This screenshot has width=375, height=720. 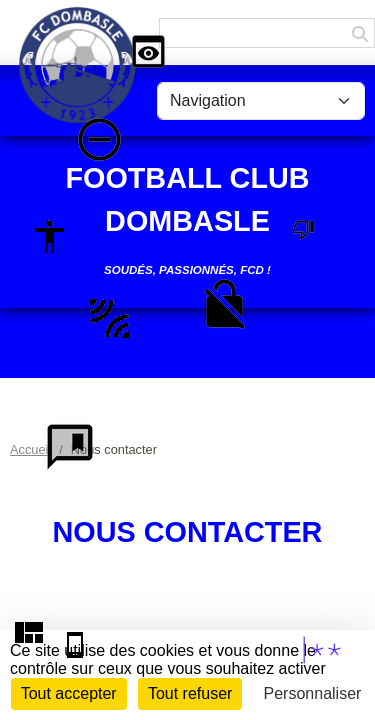 I want to click on enable light leak or lens flare effect, so click(x=109, y=318).